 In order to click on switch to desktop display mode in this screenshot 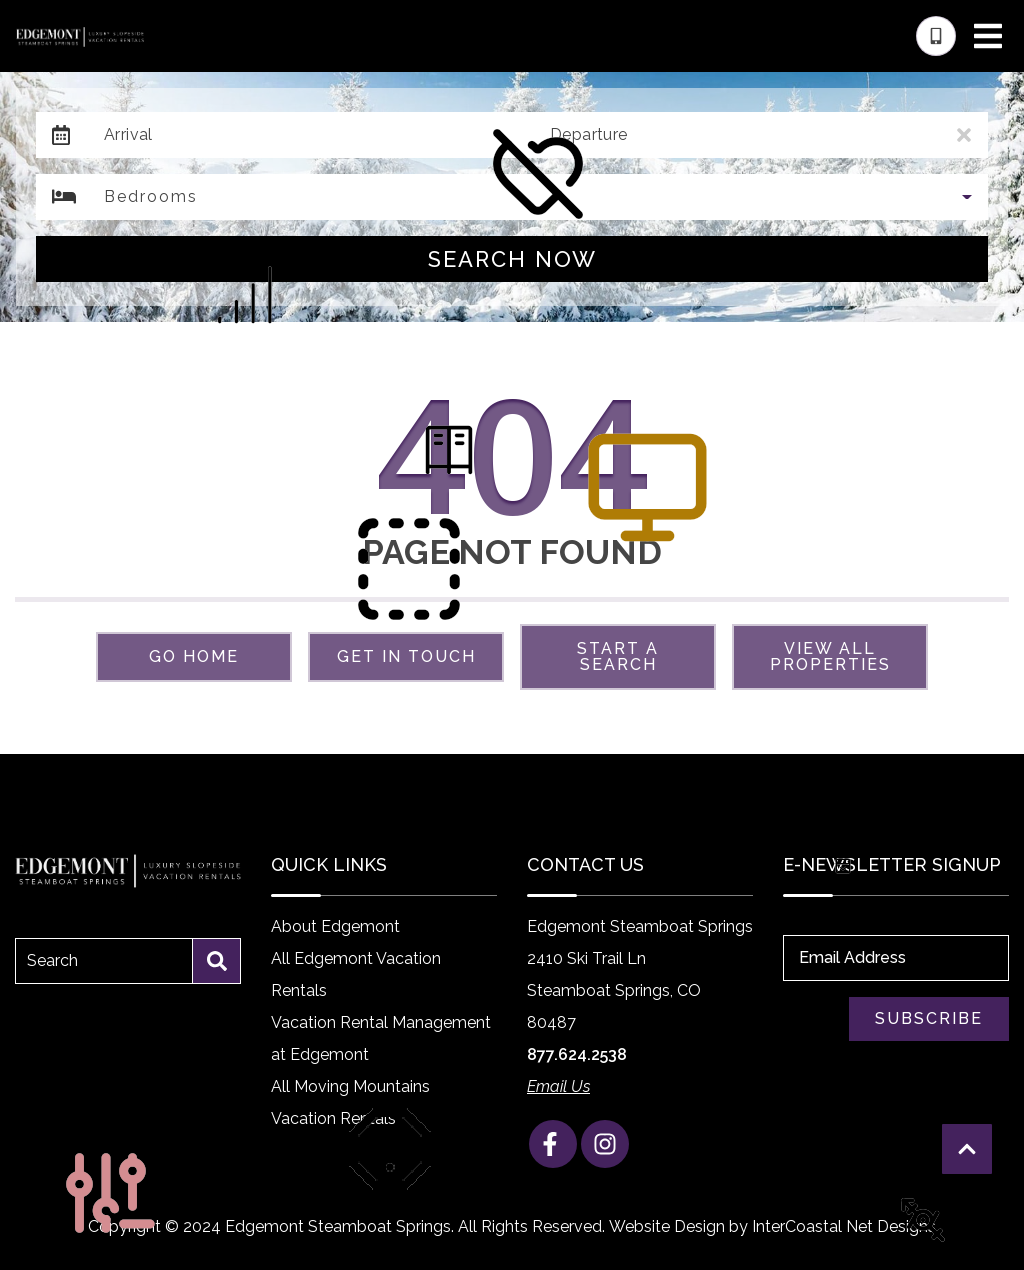, I will do `click(647, 487)`.